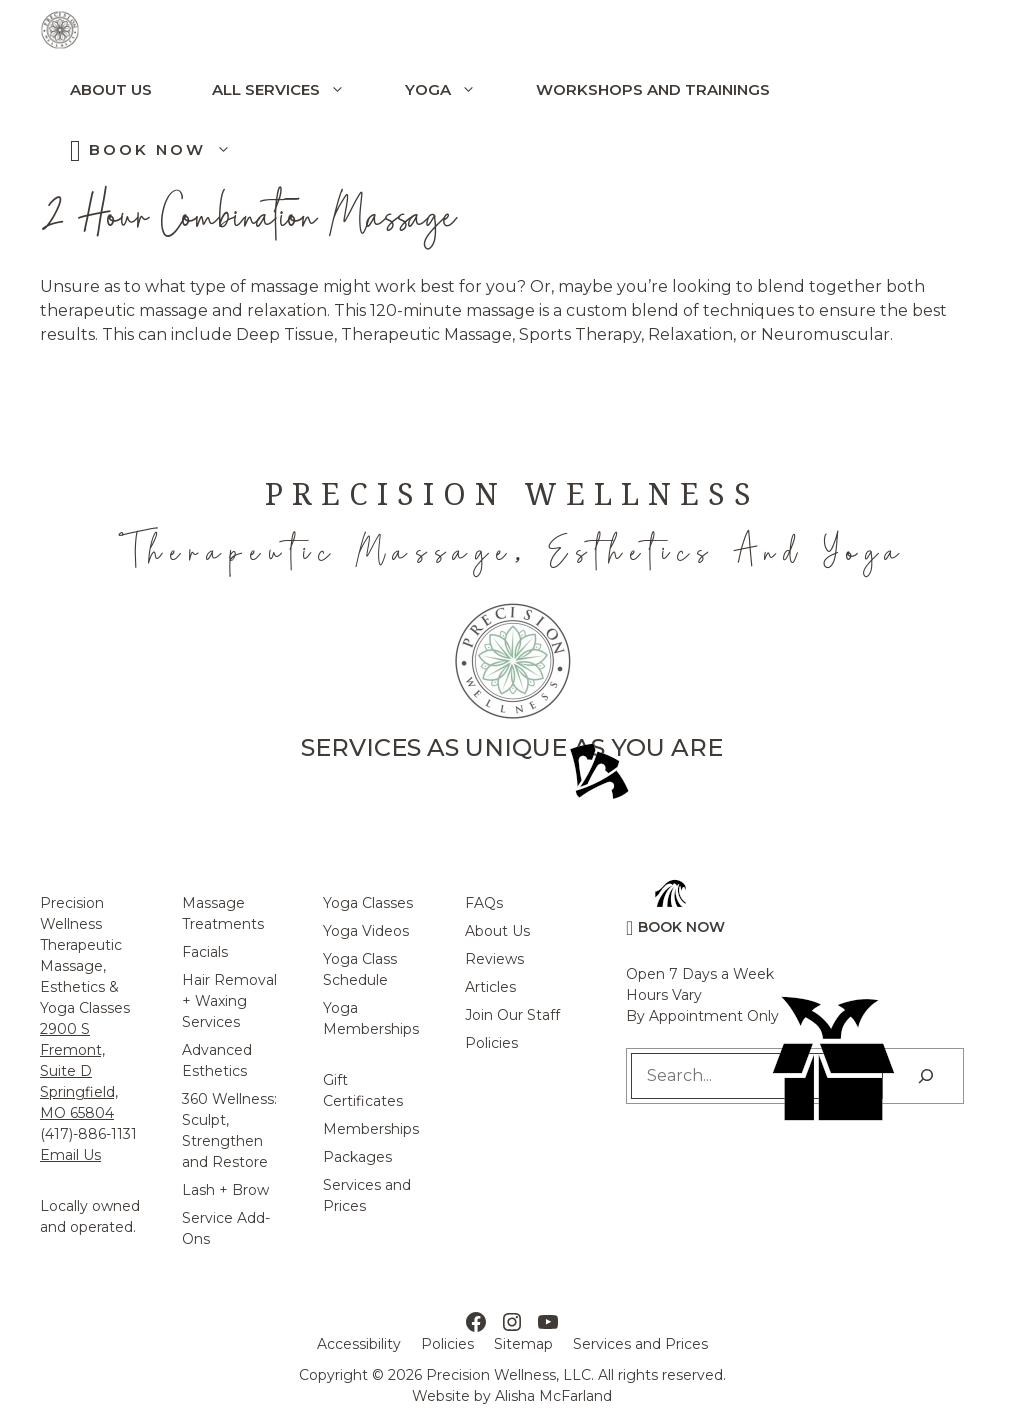 The image size is (1024, 1427). Describe the element at coordinates (599, 771) in the screenshot. I see `select hatchet or axe weapon type` at that location.